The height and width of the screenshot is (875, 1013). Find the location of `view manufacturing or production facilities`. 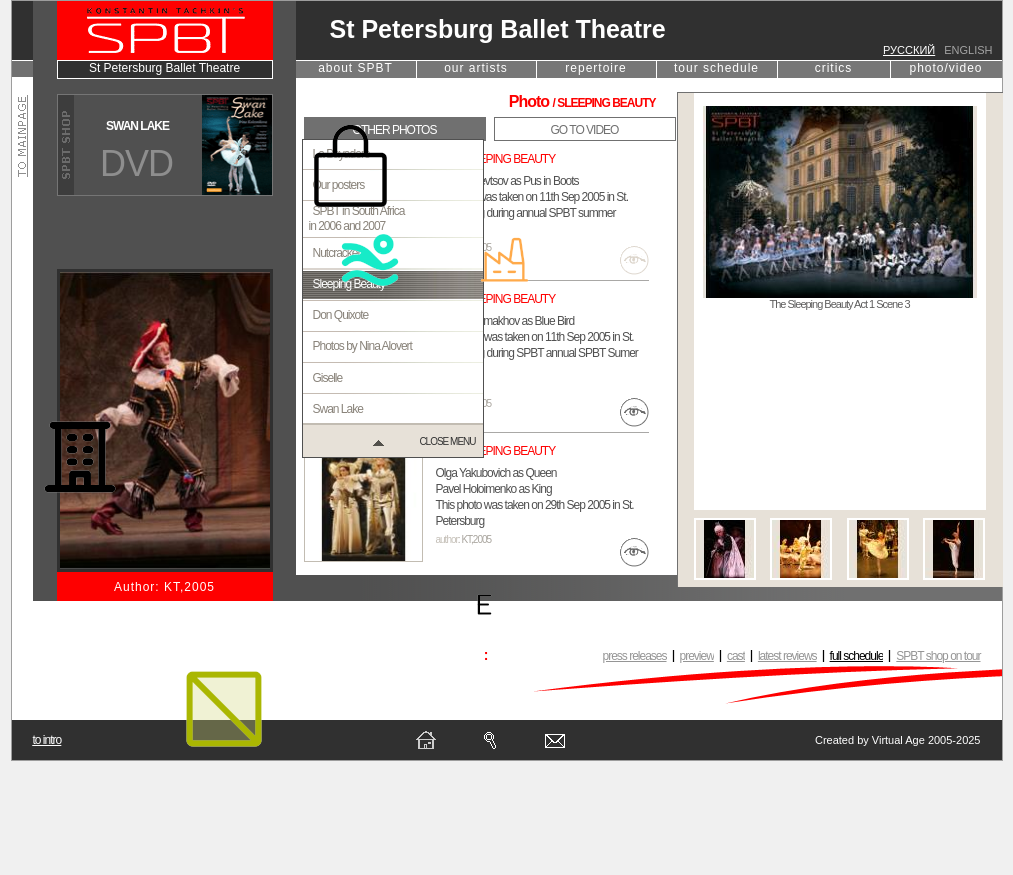

view manufacturing or production facilities is located at coordinates (504, 261).